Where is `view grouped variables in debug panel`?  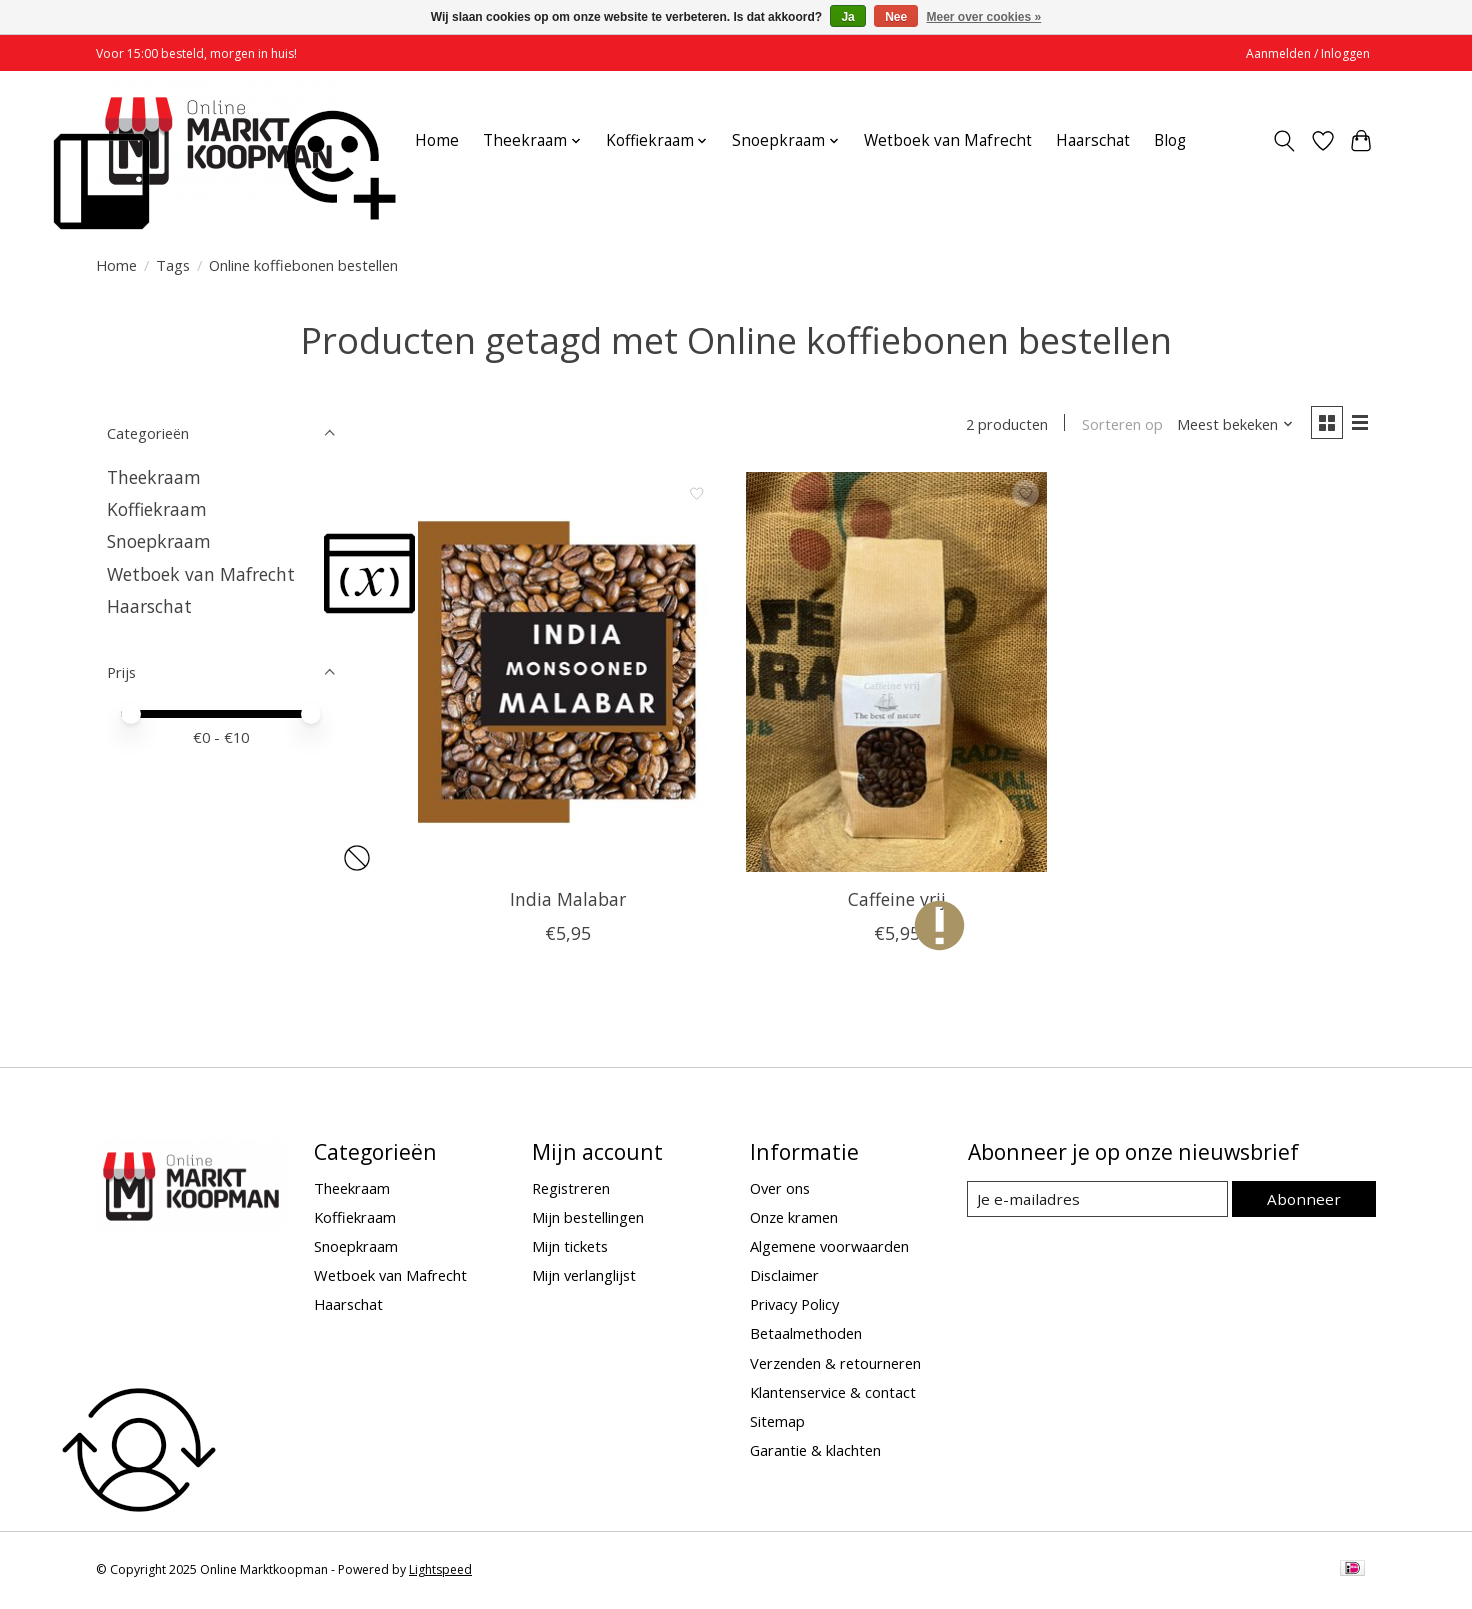
view grouped variables in debug panel is located at coordinates (369, 573).